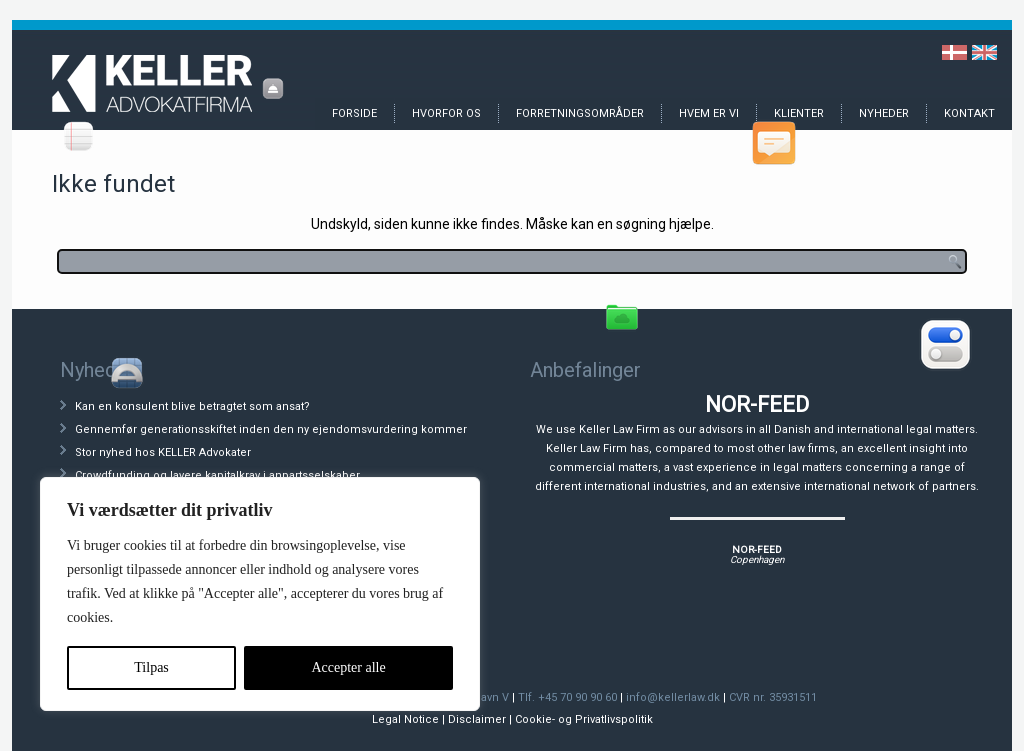 Image resolution: width=1024 pixels, height=751 pixels. I want to click on open design or drafting application, so click(127, 373).